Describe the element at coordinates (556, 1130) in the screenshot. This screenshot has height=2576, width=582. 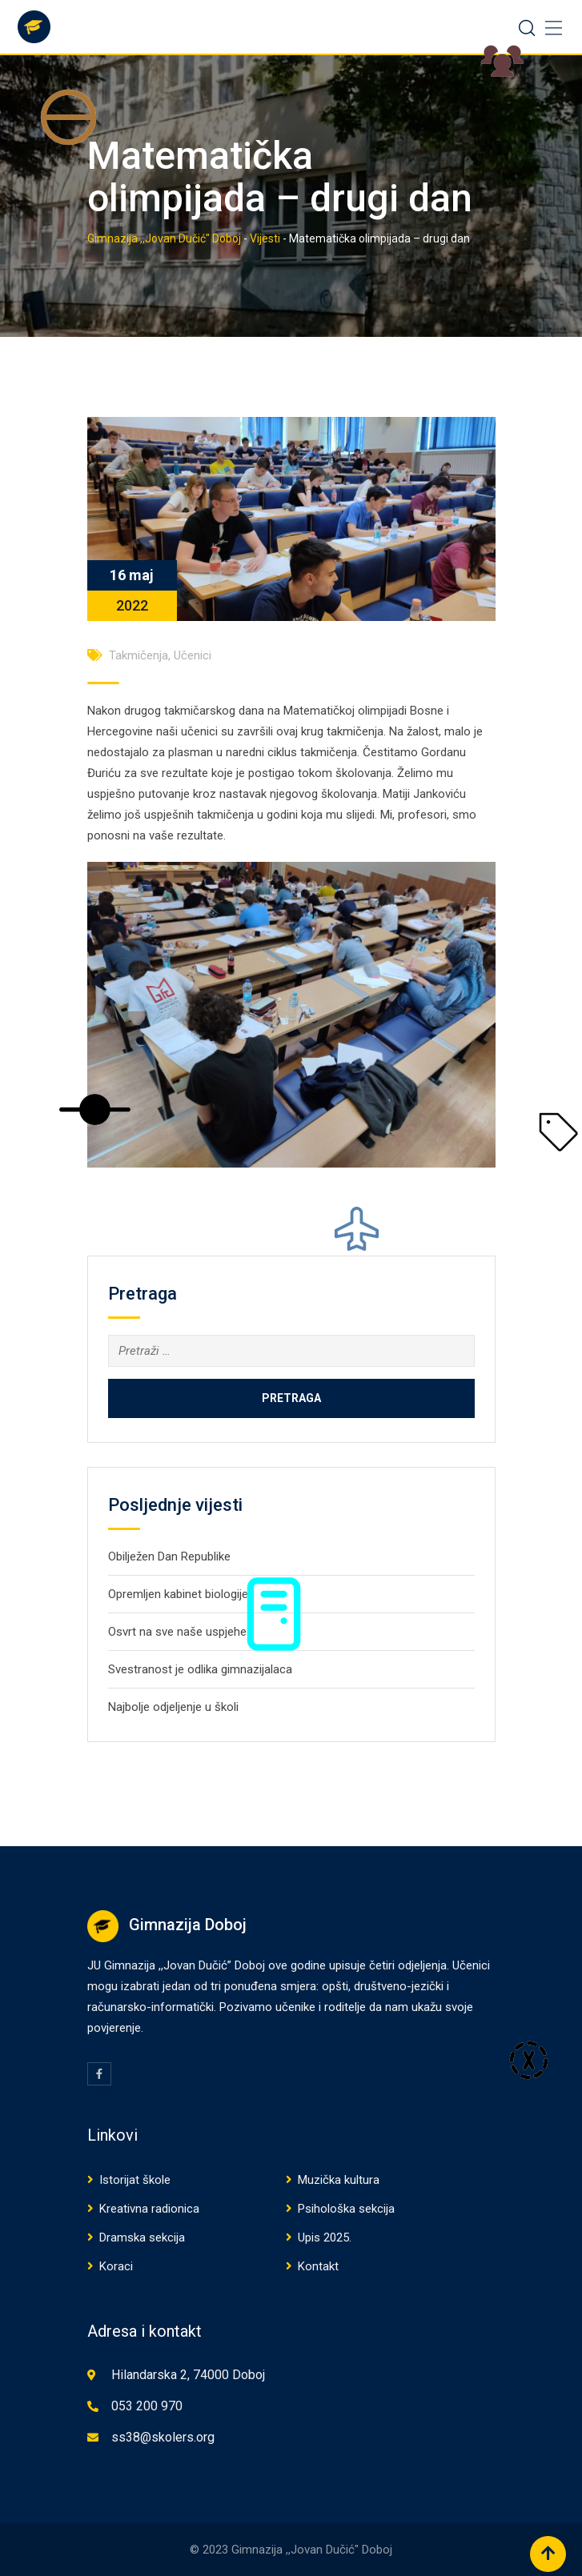
I see `add or manage tags` at that location.